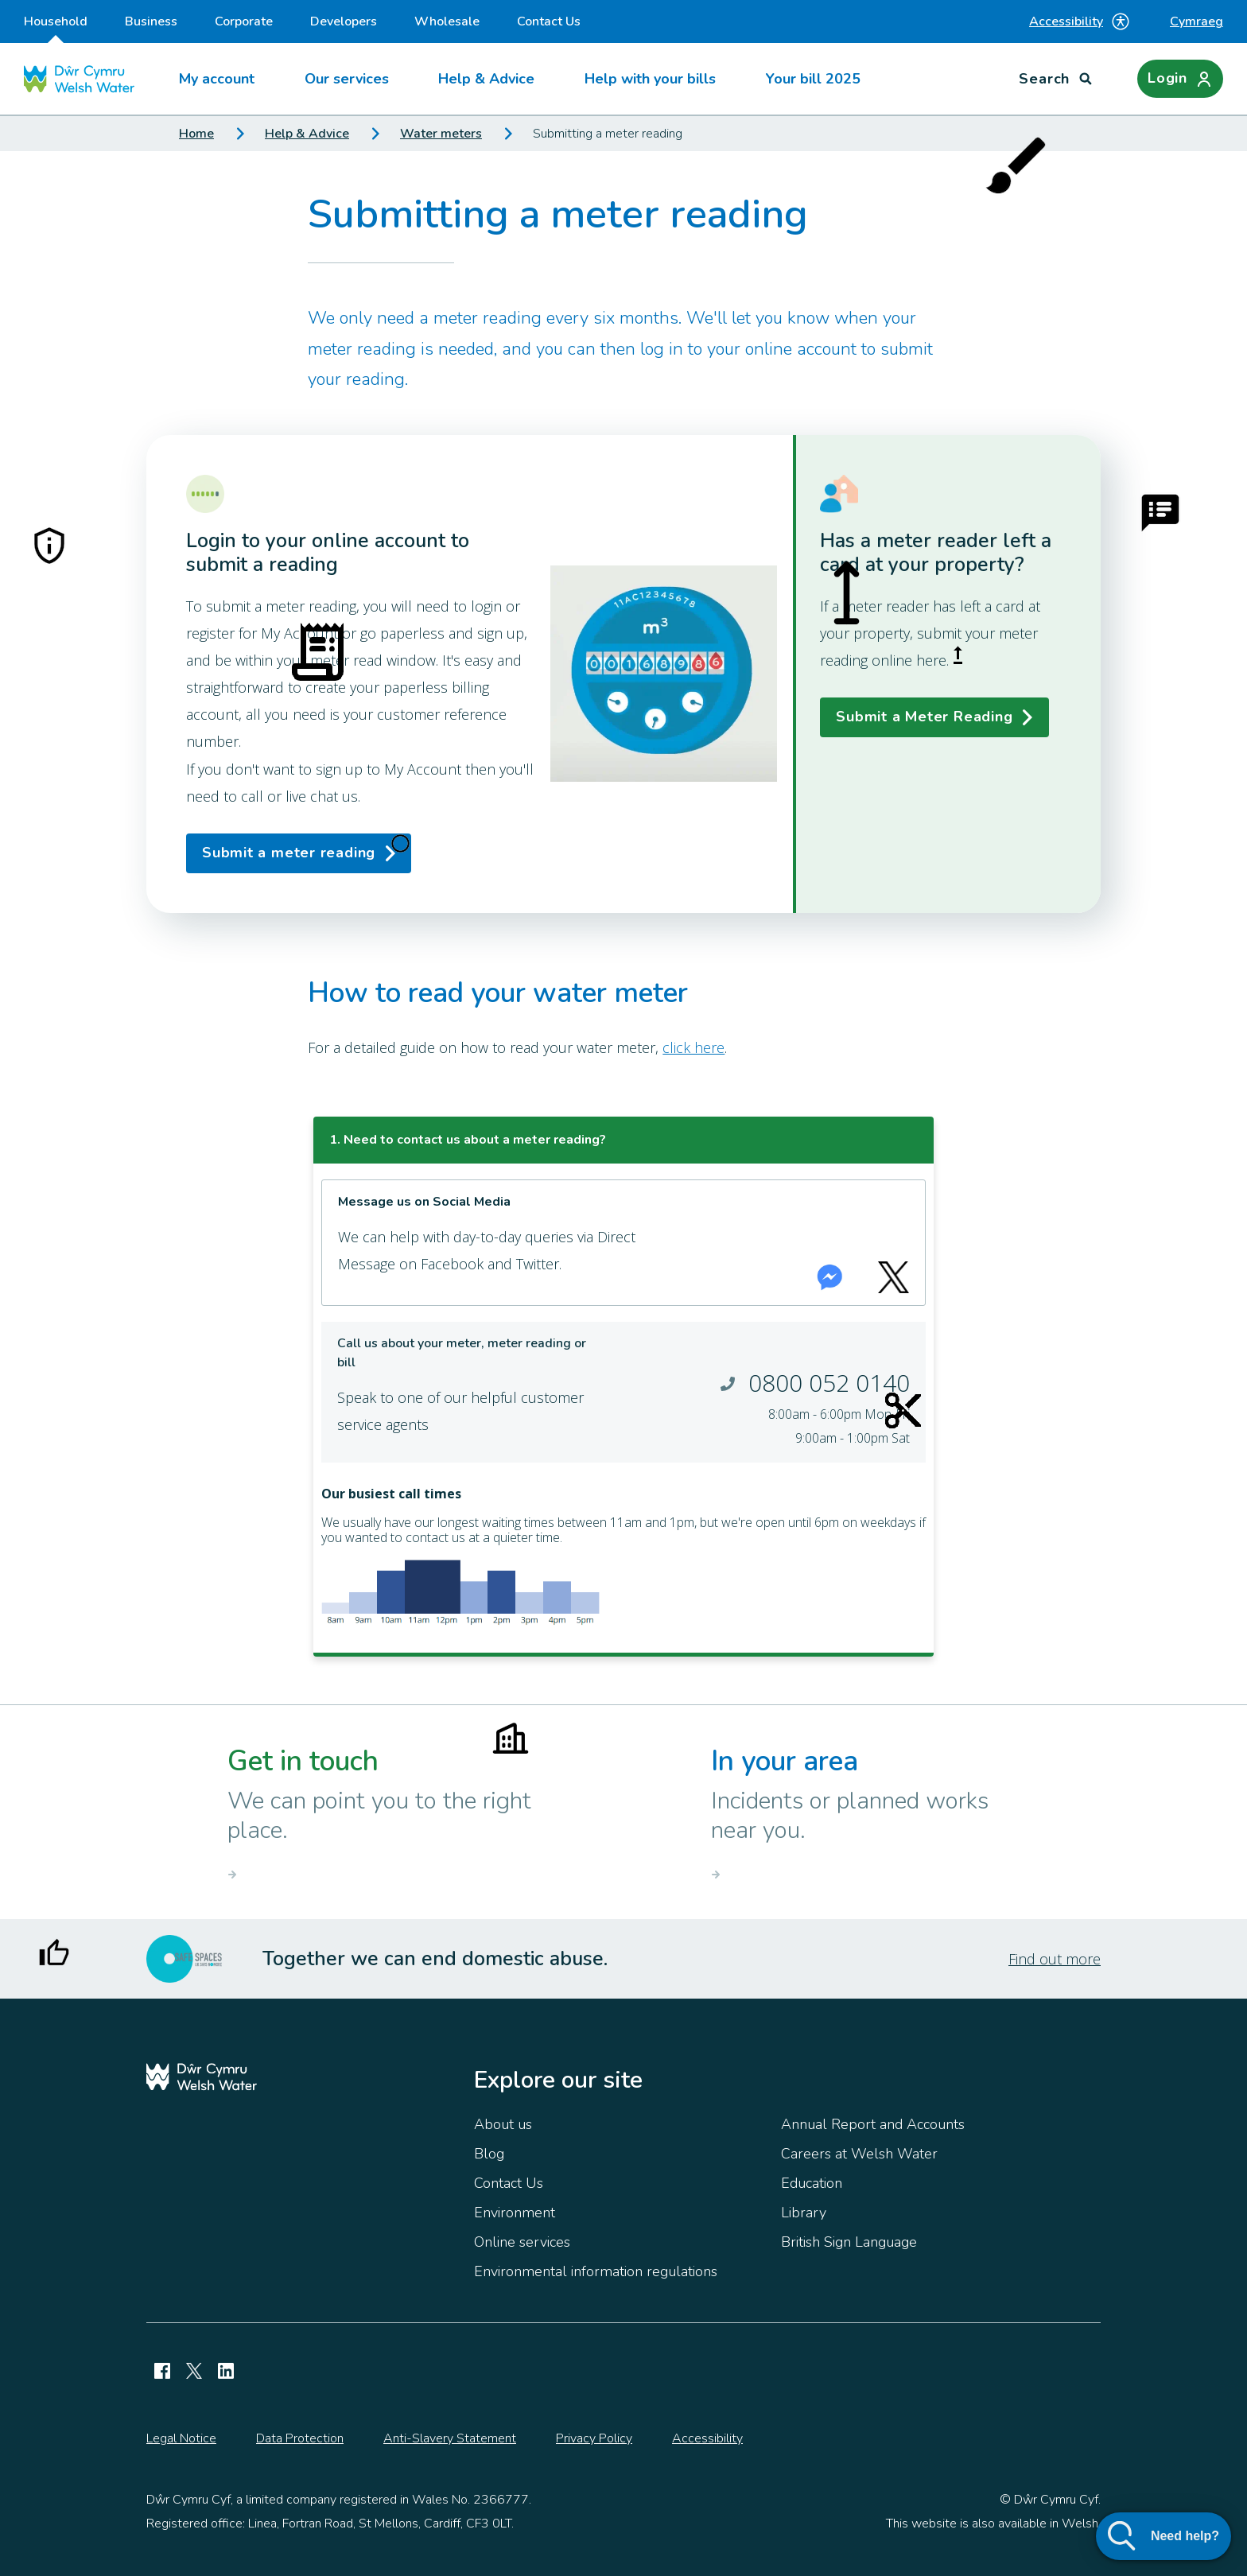 The width and height of the screenshot is (1247, 2576). Describe the element at coordinates (846, 593) in the screenshot. I see `move item to top of list` at that location.